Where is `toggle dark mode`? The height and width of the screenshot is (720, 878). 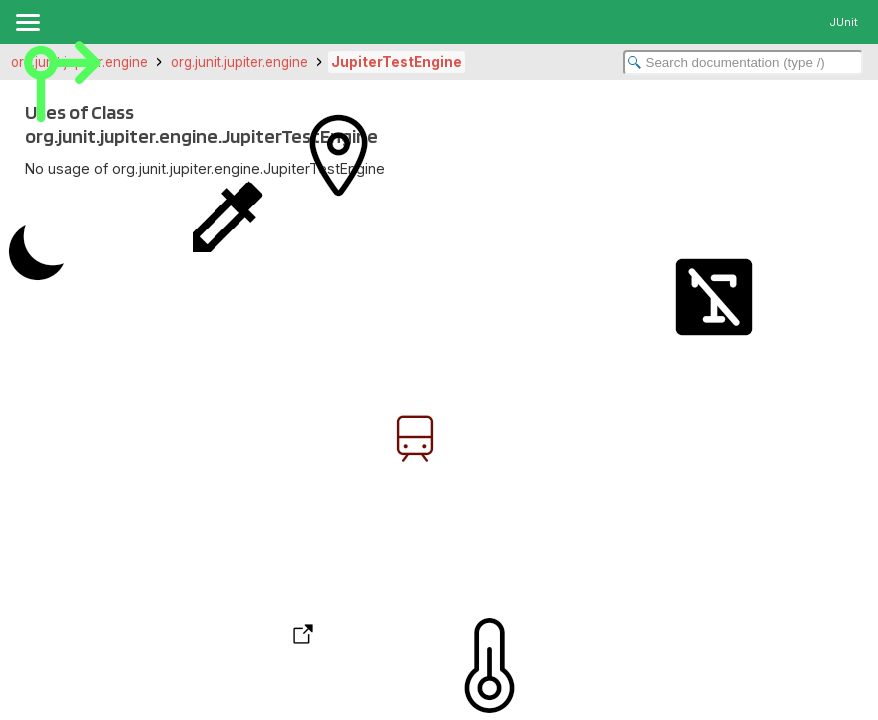 toggle dark mode is located at coordinates (36, 252).